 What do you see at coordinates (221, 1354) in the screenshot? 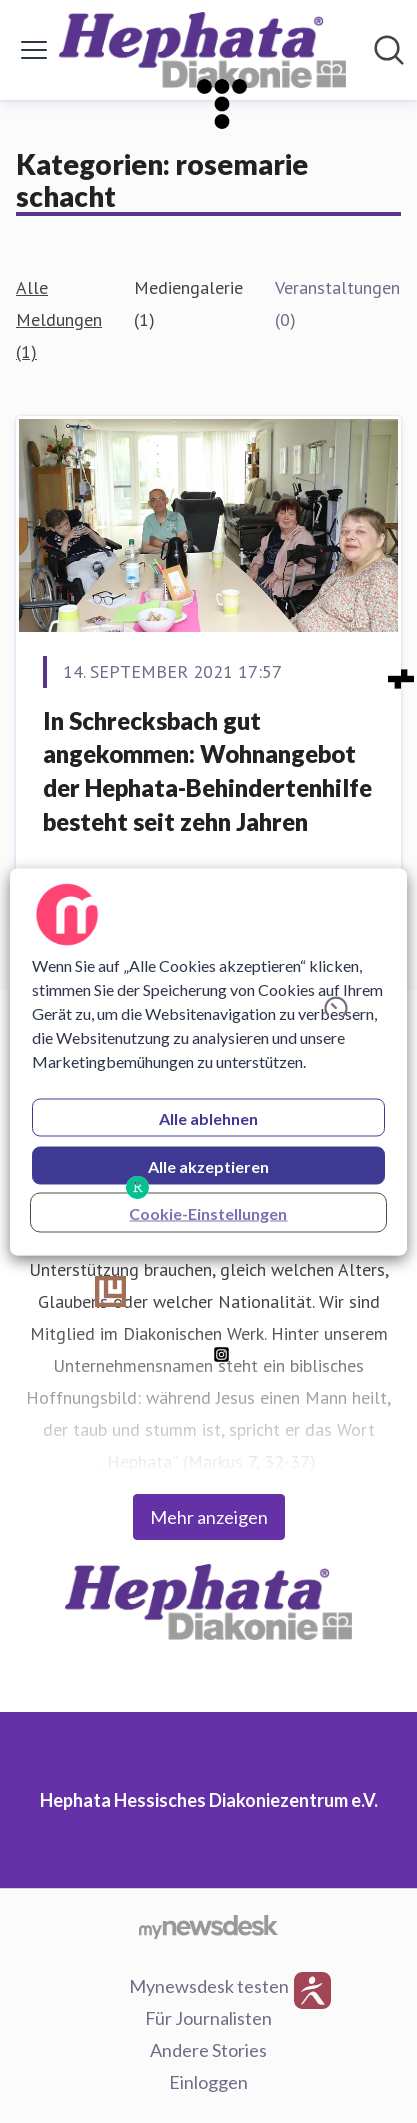
I see `open Instagram app` at bounding box center [221, 1354].